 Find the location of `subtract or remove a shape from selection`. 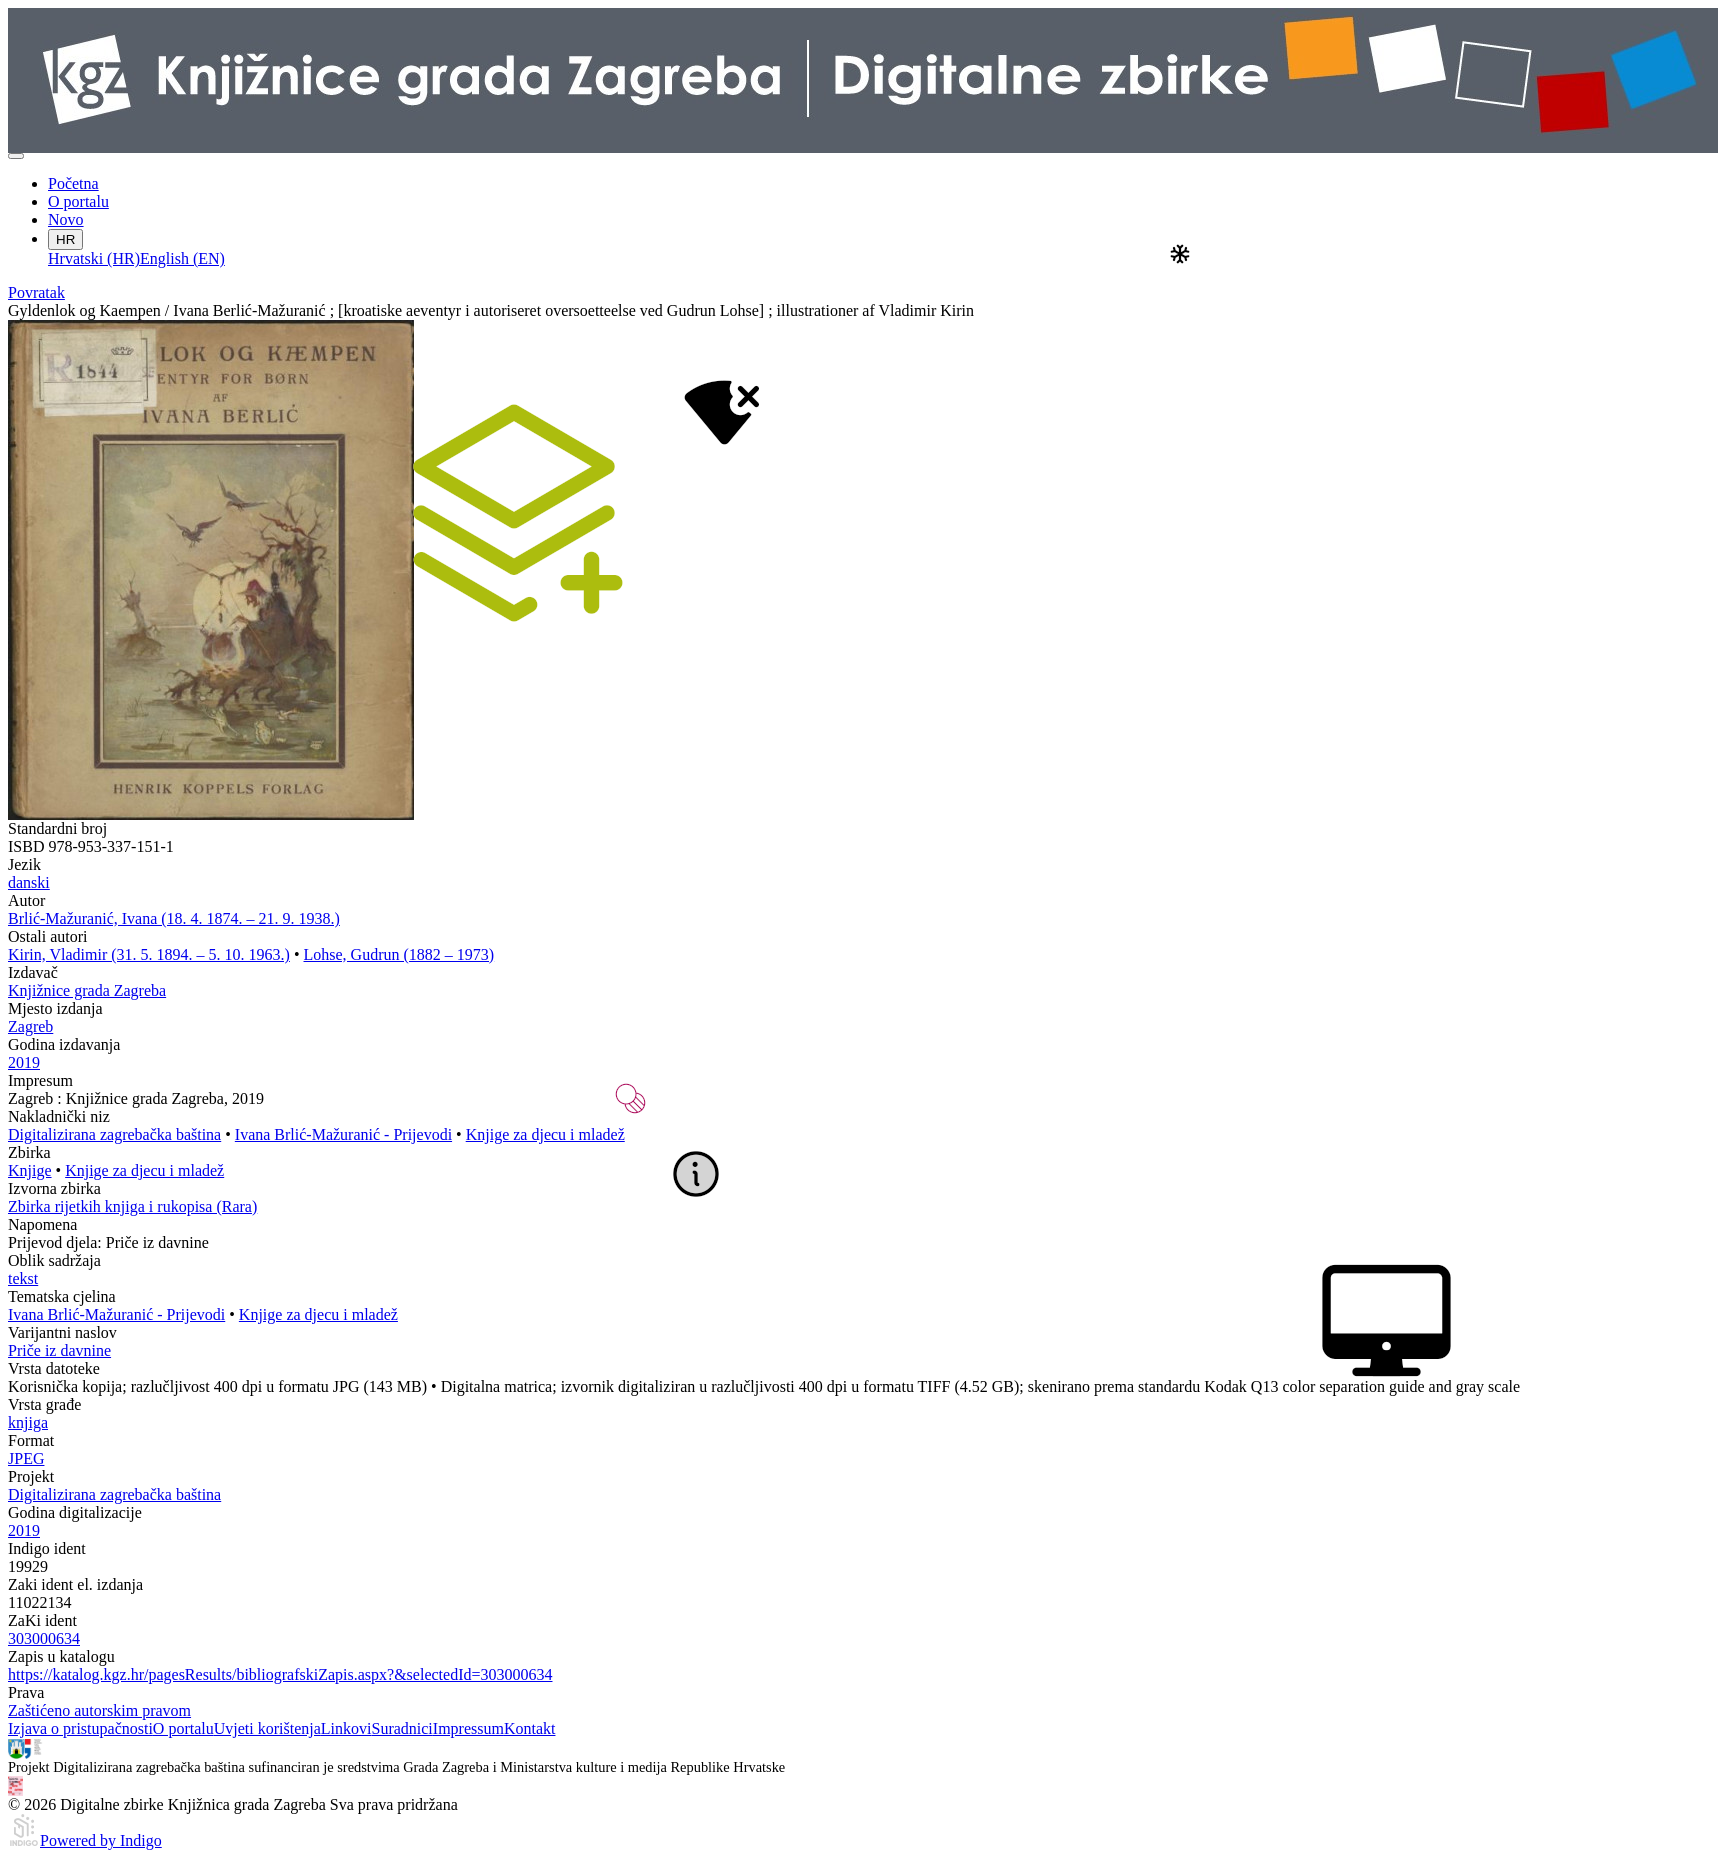

subtract or remove a shape from selection is located at coordinates (630, 1098).